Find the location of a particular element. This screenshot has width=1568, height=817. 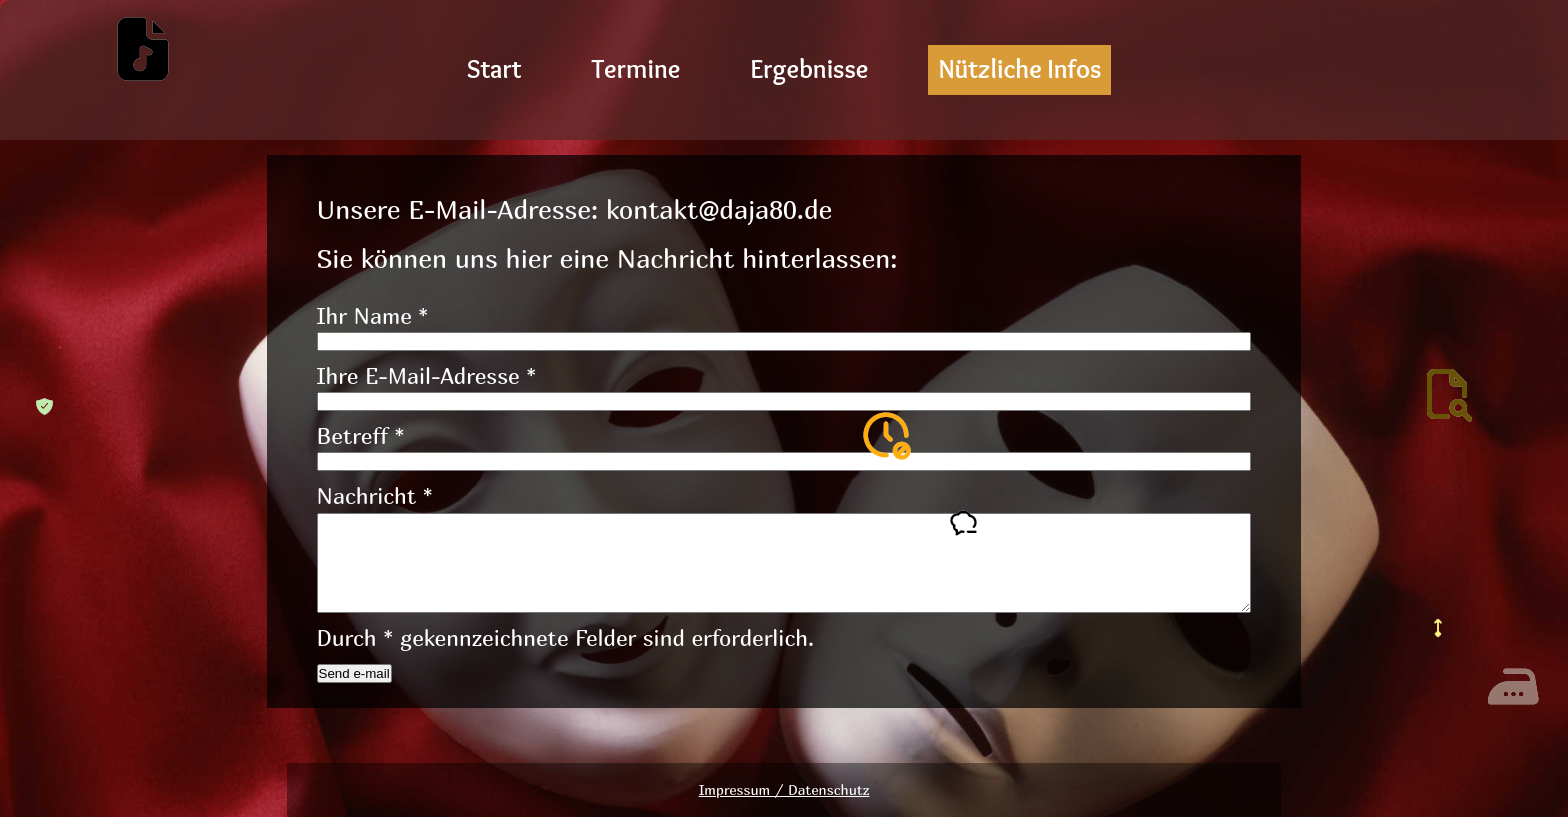

remove a message or conversation is located at coordinates (963, 523).